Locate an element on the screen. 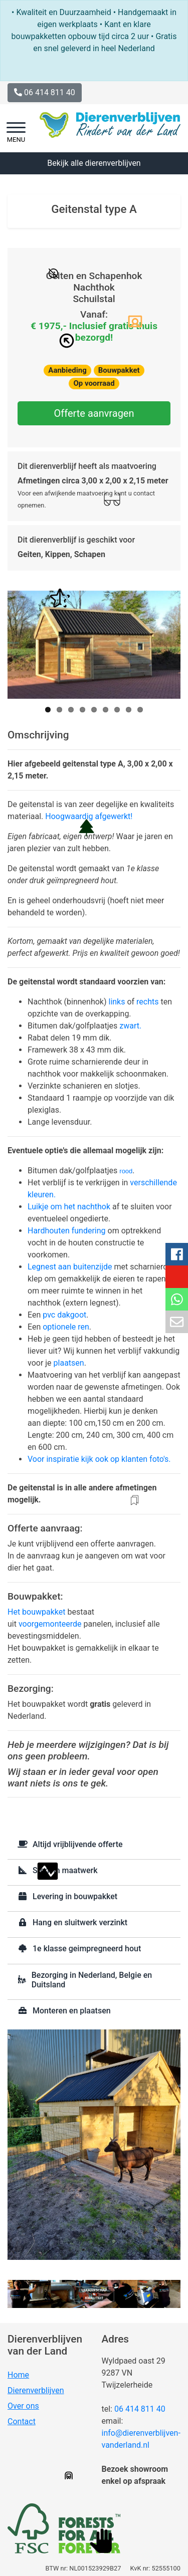  view user profile is located at coordinates (135, 321).